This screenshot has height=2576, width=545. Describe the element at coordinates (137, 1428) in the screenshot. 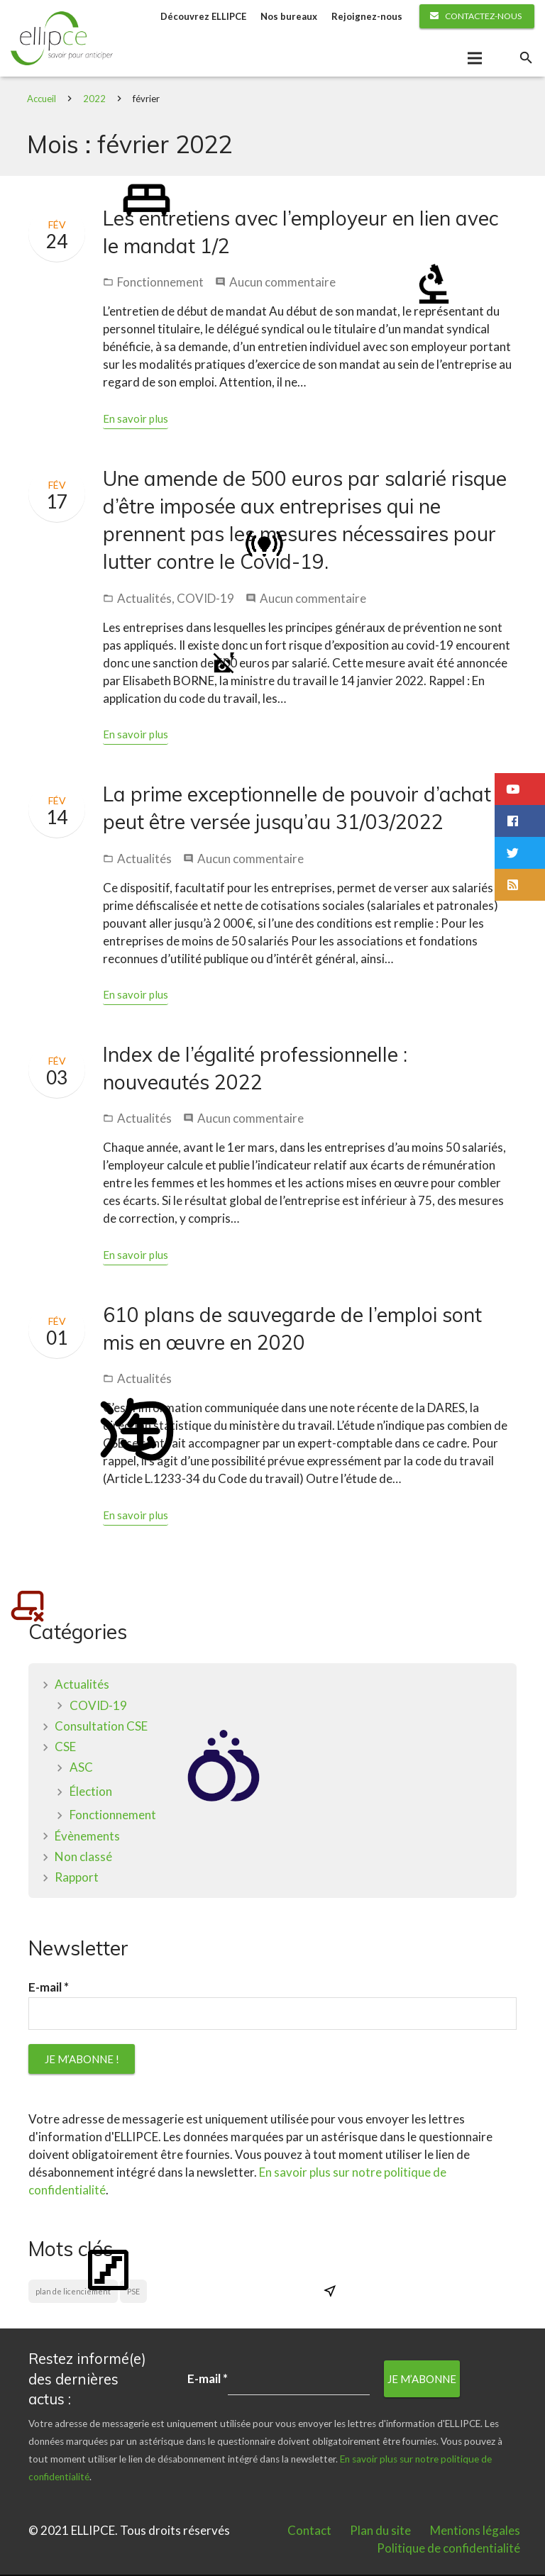

I see `open taobao shopping app` at that location.